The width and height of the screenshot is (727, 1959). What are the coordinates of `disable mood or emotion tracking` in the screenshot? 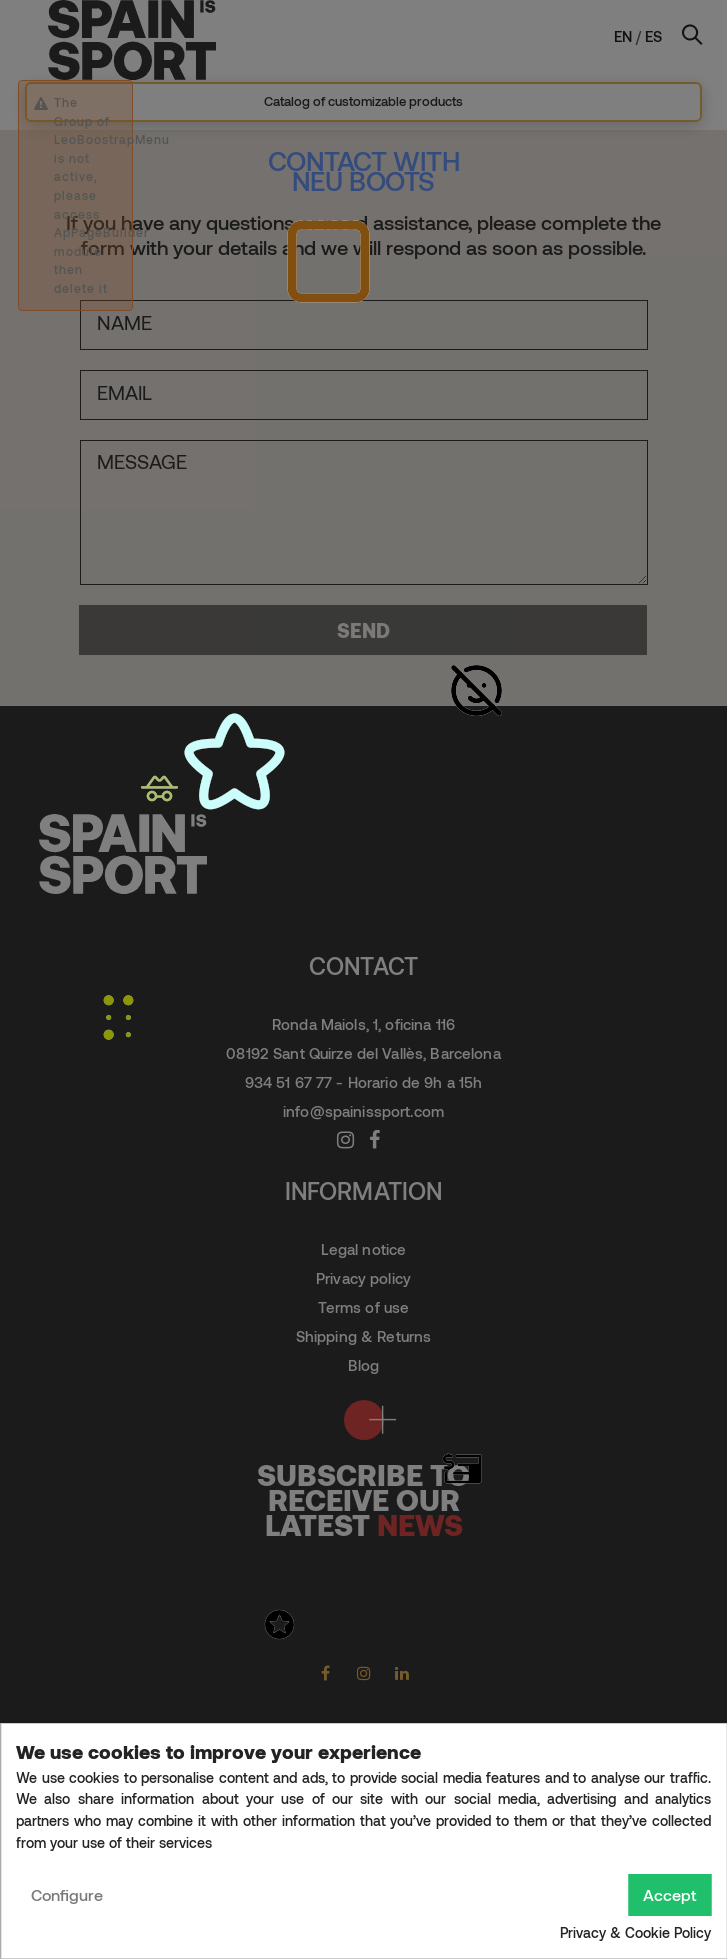 It's located at (476, 690).